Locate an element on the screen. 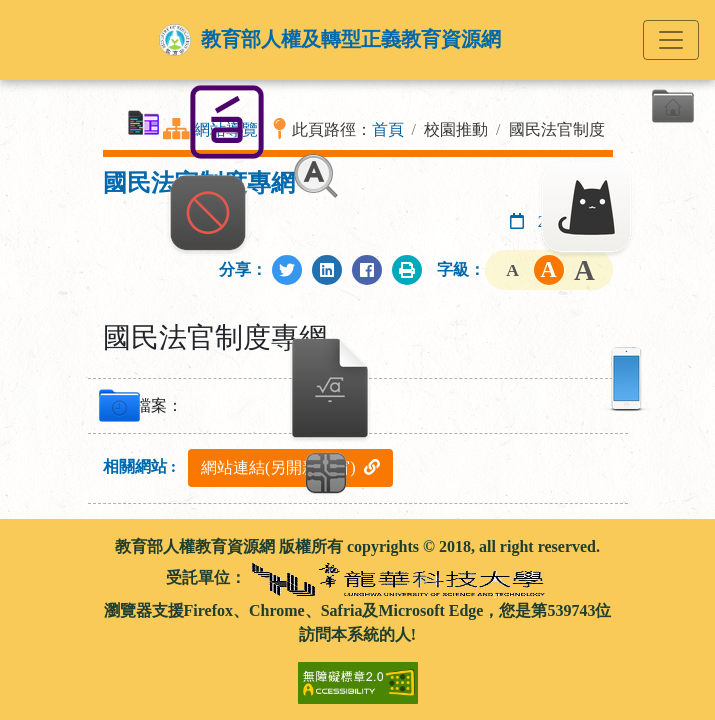  iPod Touch device connected is located at coordinates (626, 379).